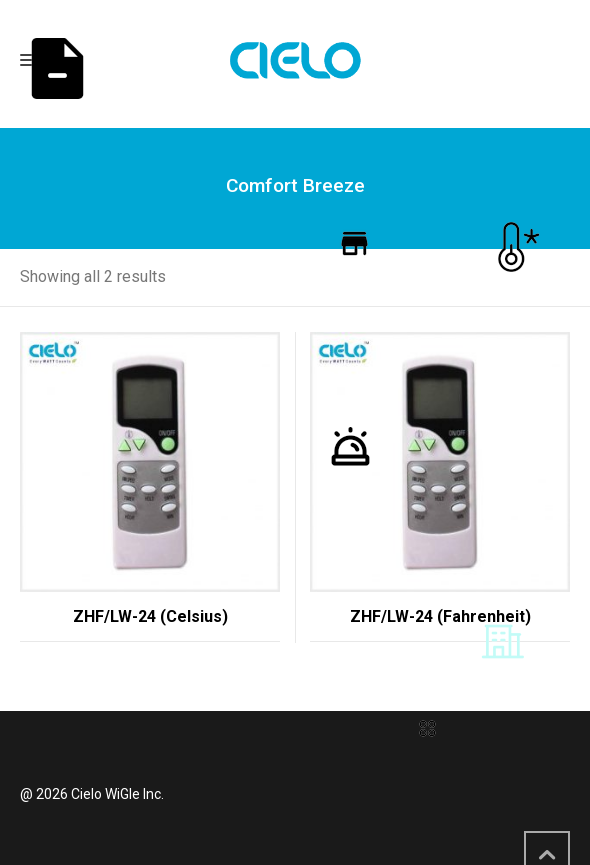 The height and width of the screenshot is (865, 590). I want to click on open app grid or dashboard, so click(427, 728).